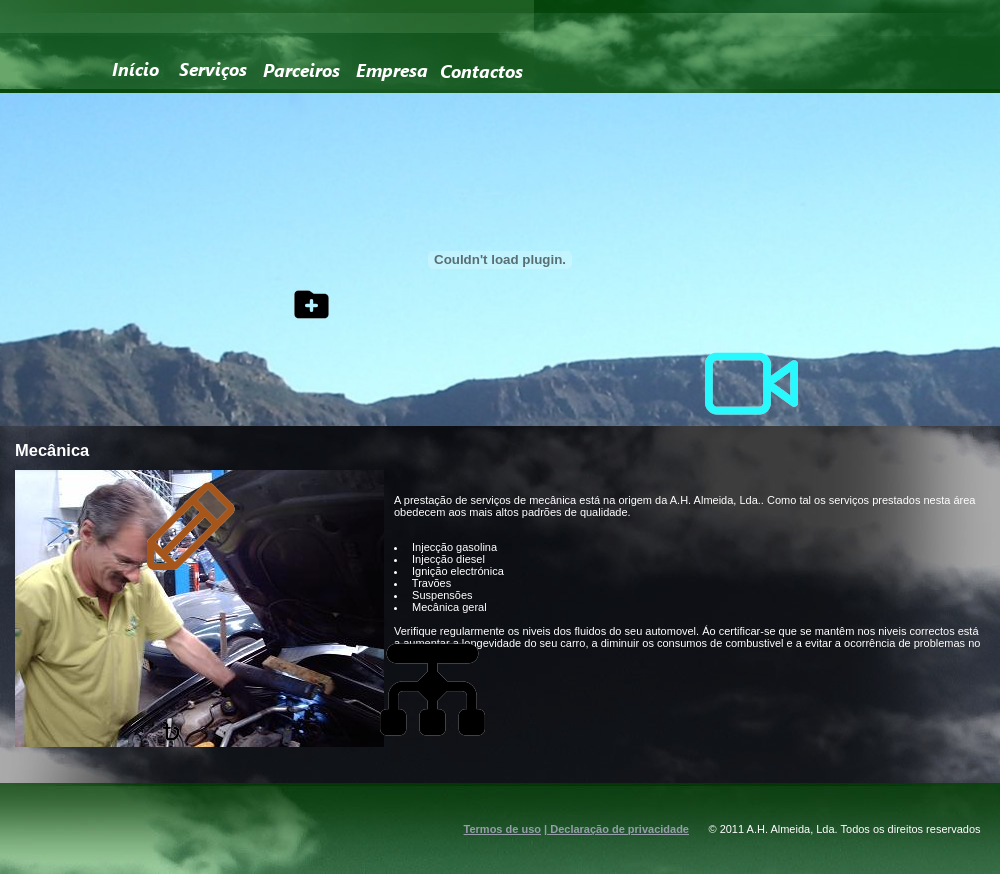 The image size is (1000, 874). What do you see at coordinates (311, 305) in the screenshot?
I see `create a new folder` at bounding box center [311, 305].